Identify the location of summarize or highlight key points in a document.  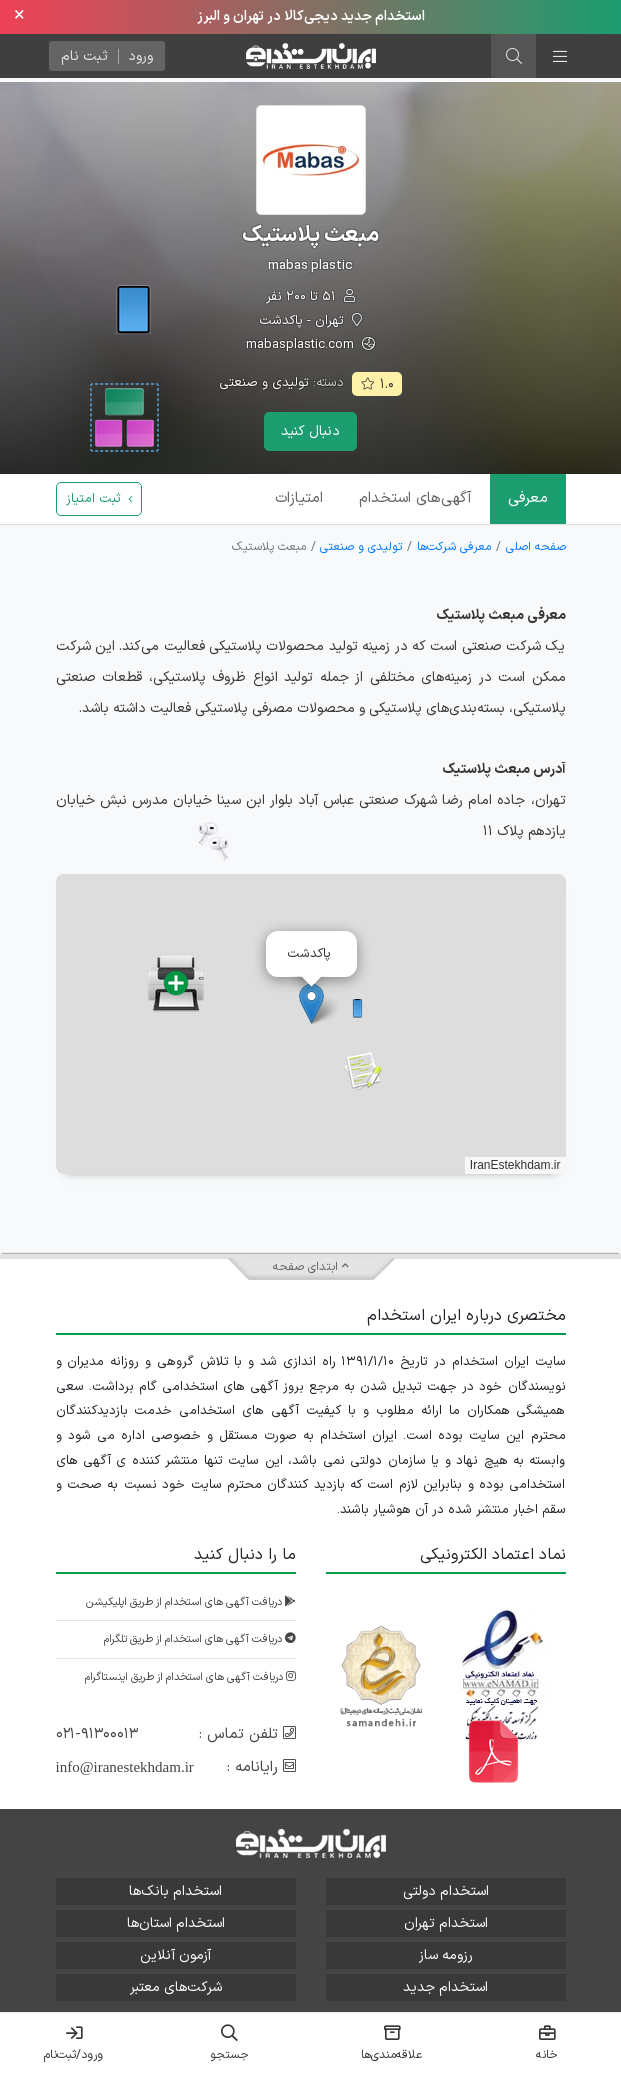
(364, 1071).